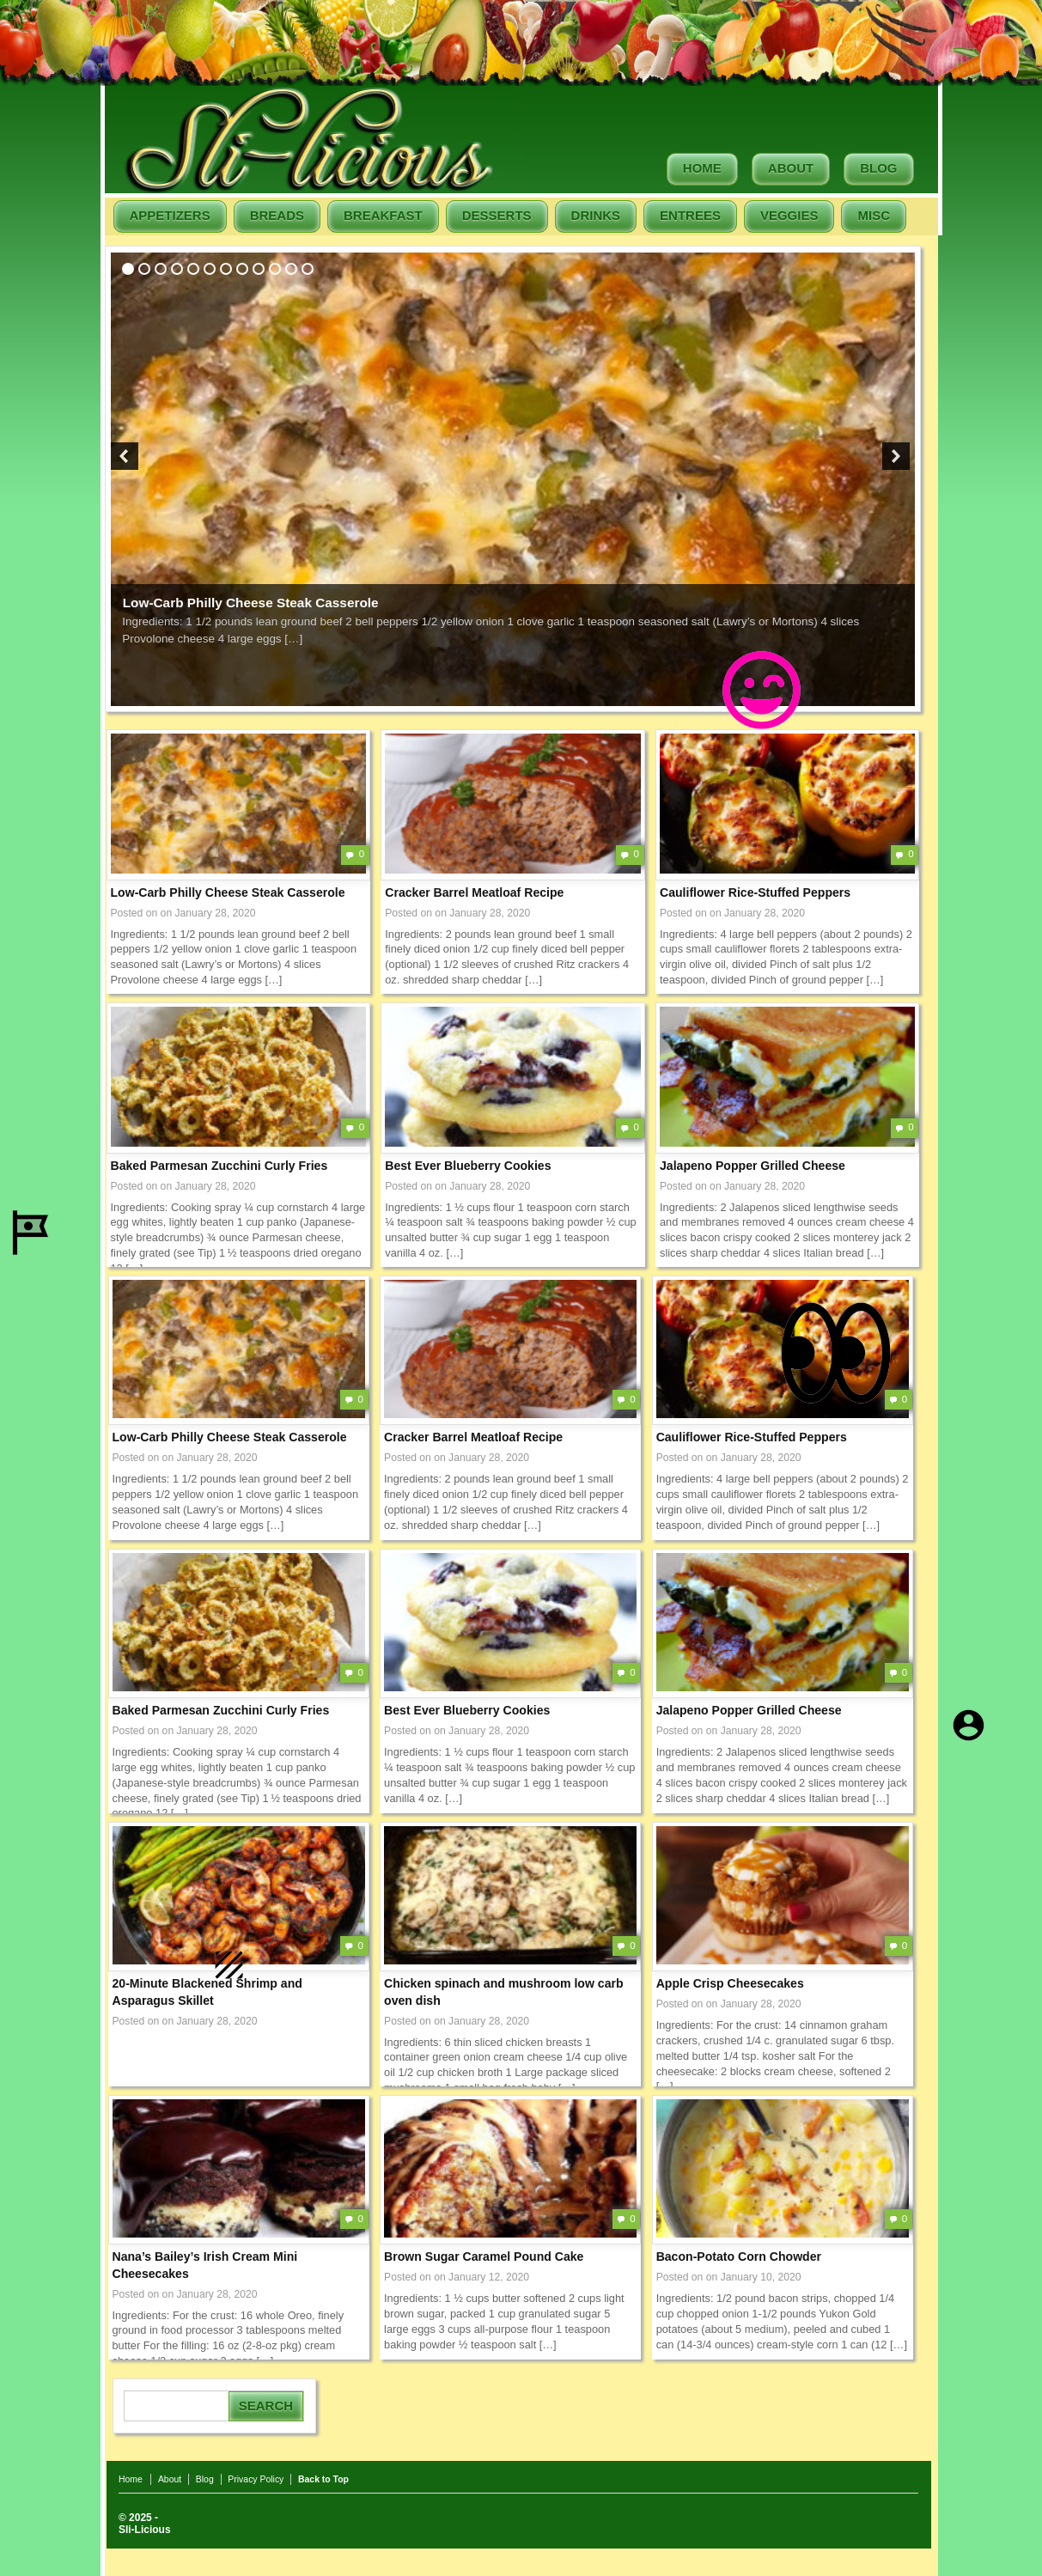 The image size is (1042, 2576). Describe the element at coordinates (229, 1964) in the screenshot. I see `apply a texture or pattern overlay` at that location.